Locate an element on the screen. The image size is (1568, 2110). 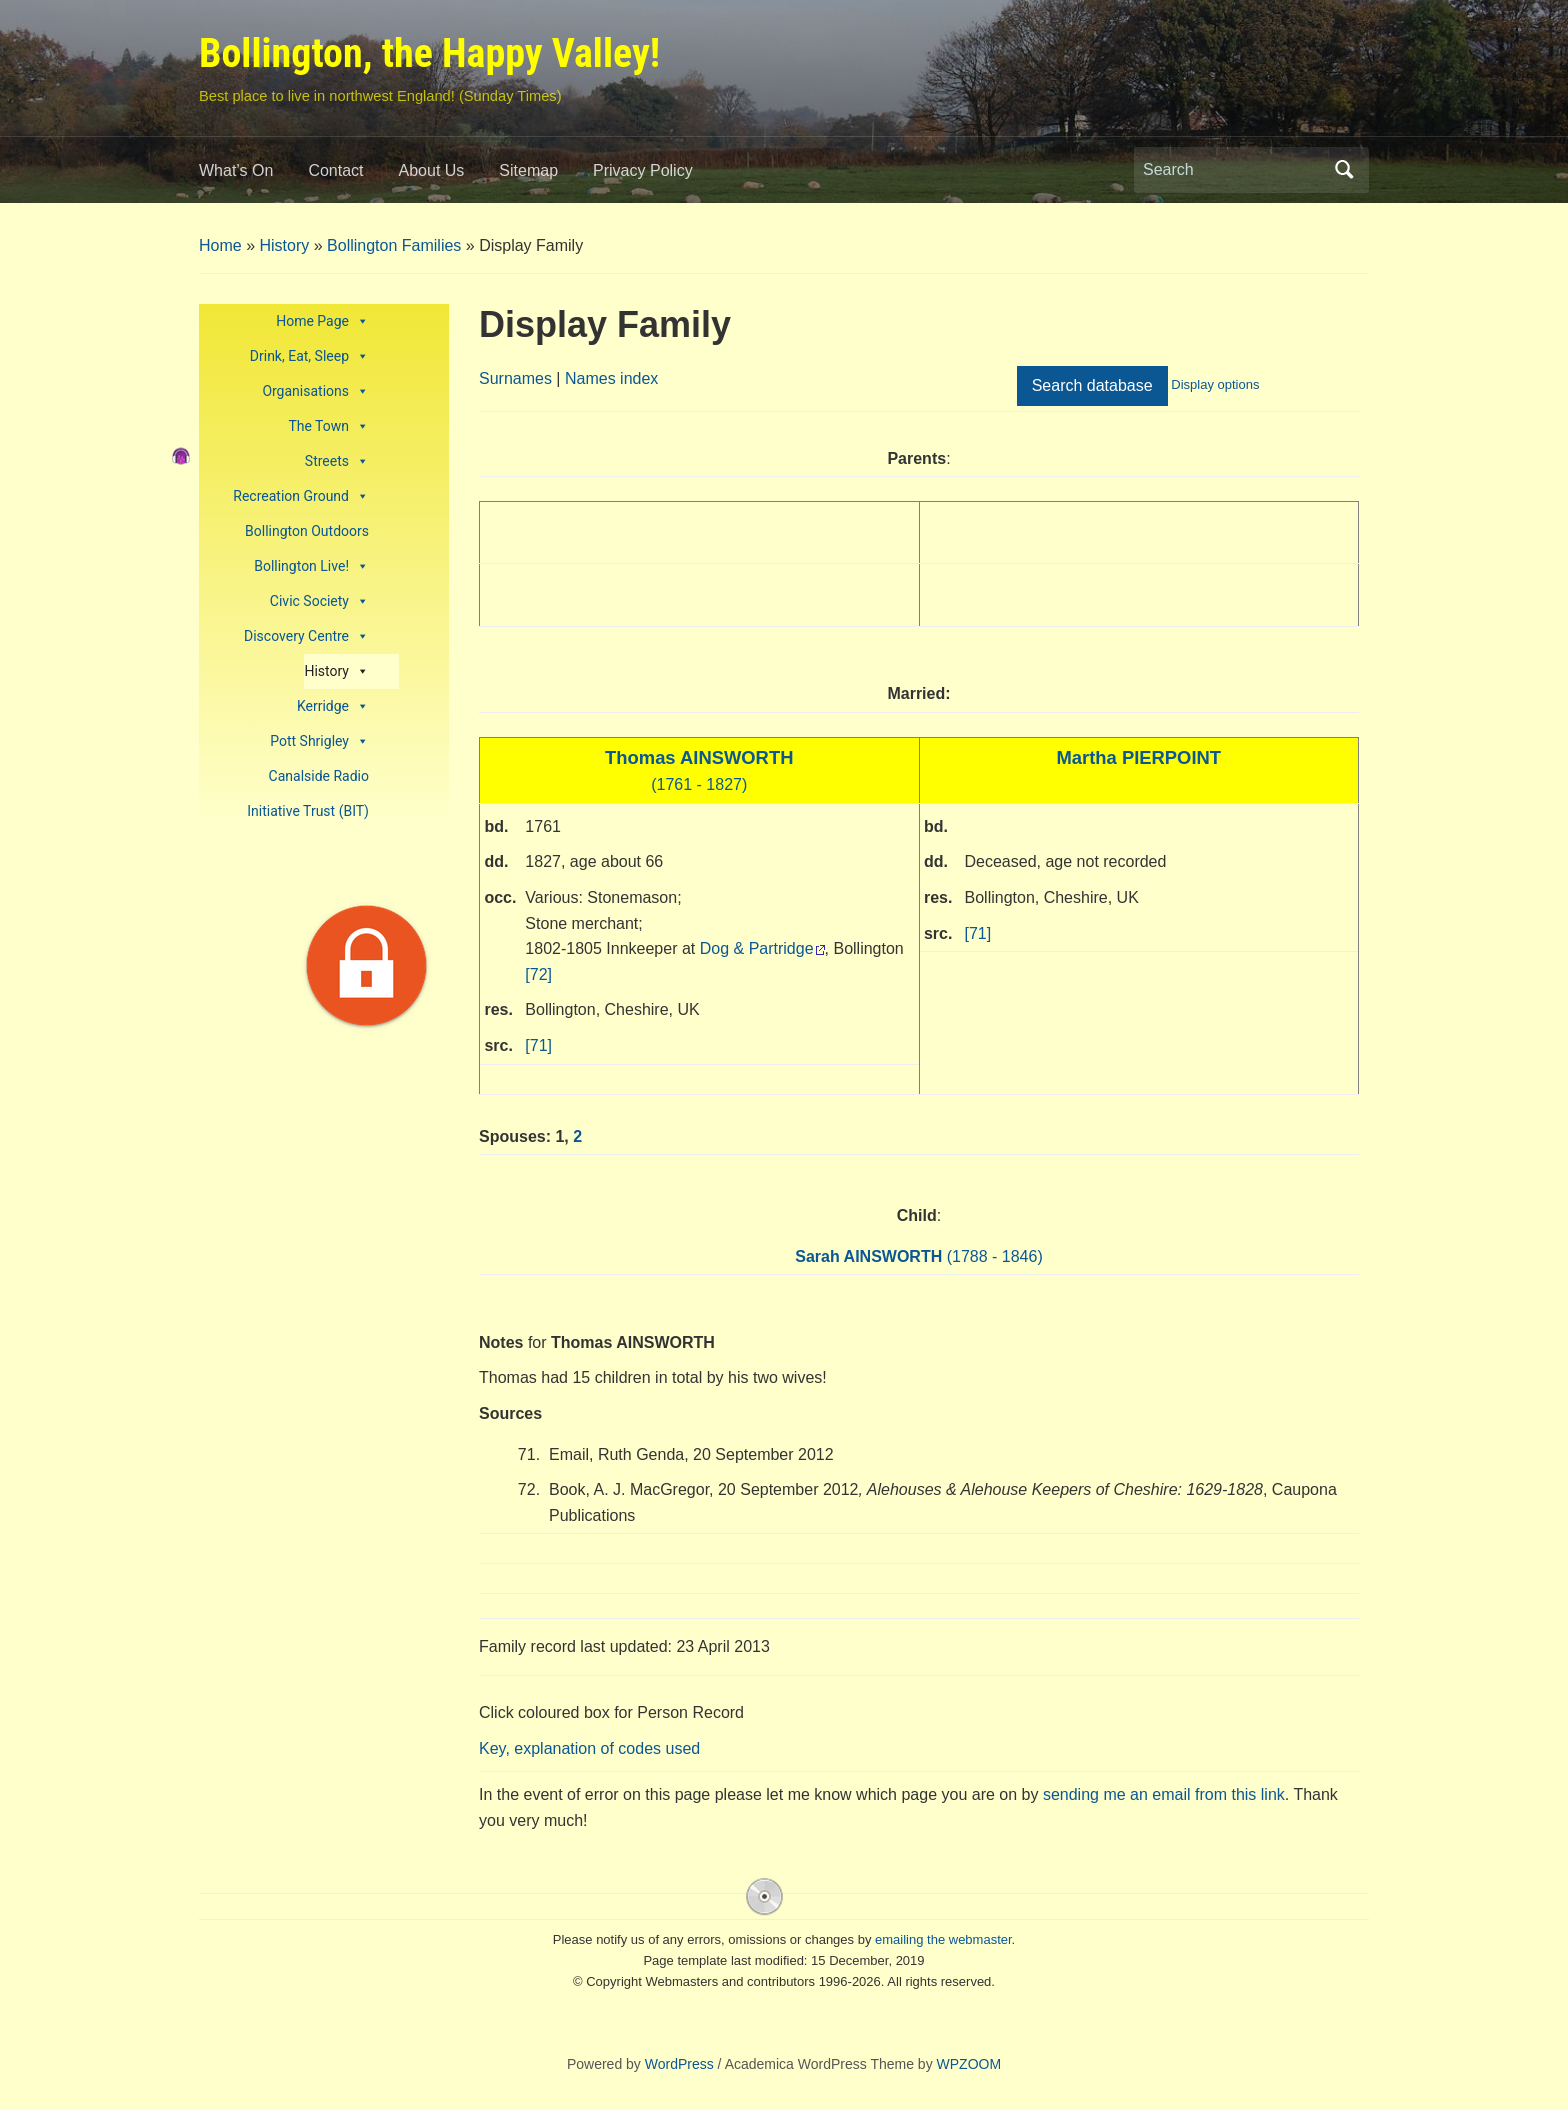
lock screen brightness at current level is located at coordinates (366, 965).